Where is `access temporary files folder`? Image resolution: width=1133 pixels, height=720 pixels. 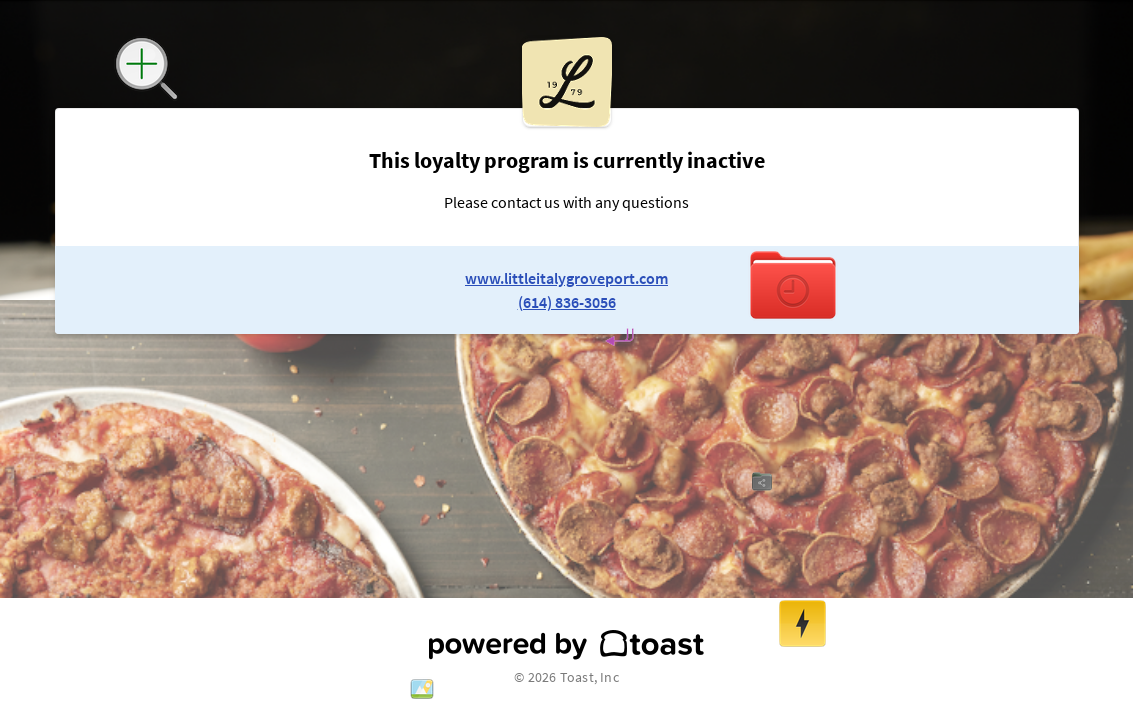
access temporary files folder is located at coordinates (793, 285).